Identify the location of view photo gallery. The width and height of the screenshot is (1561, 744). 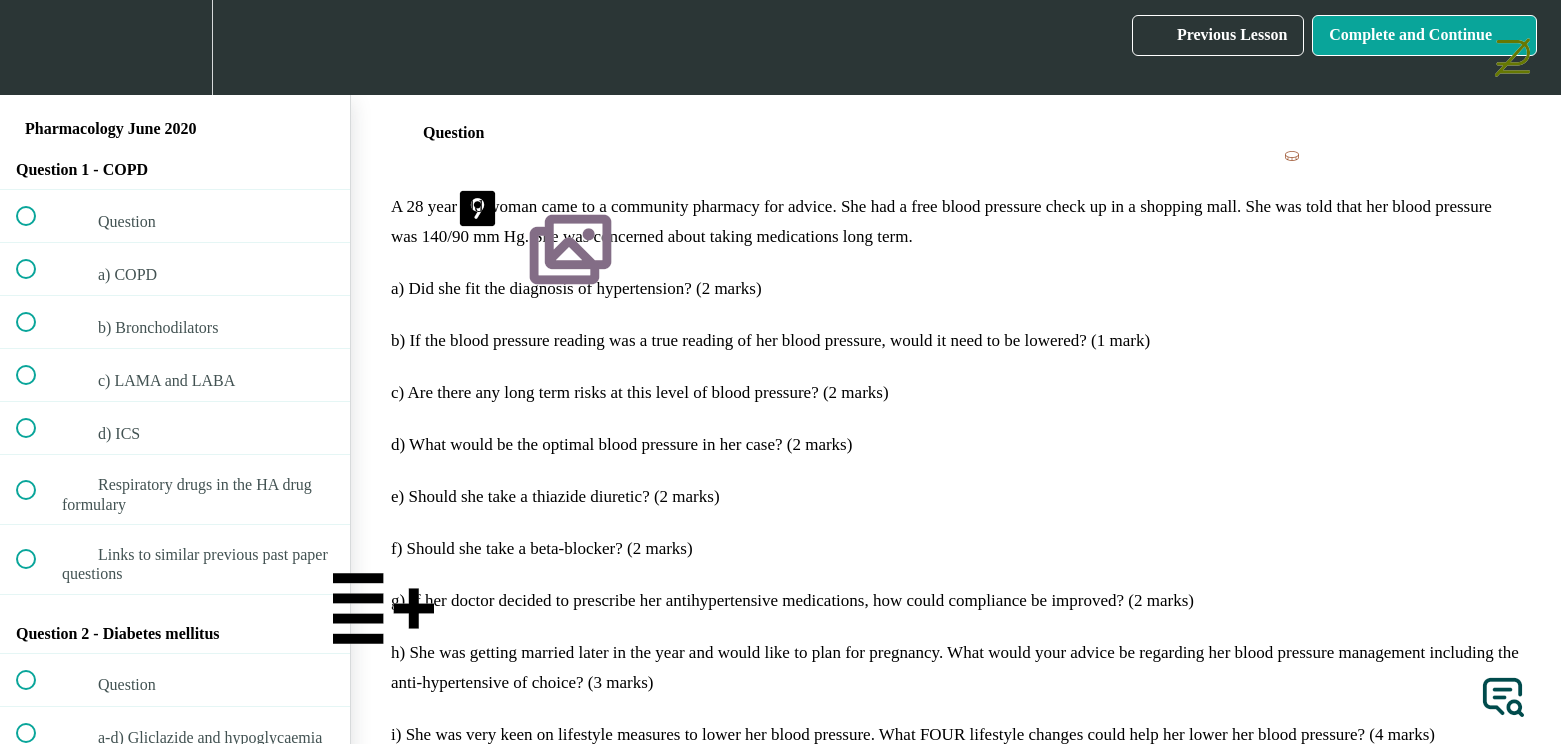
(570, 249).